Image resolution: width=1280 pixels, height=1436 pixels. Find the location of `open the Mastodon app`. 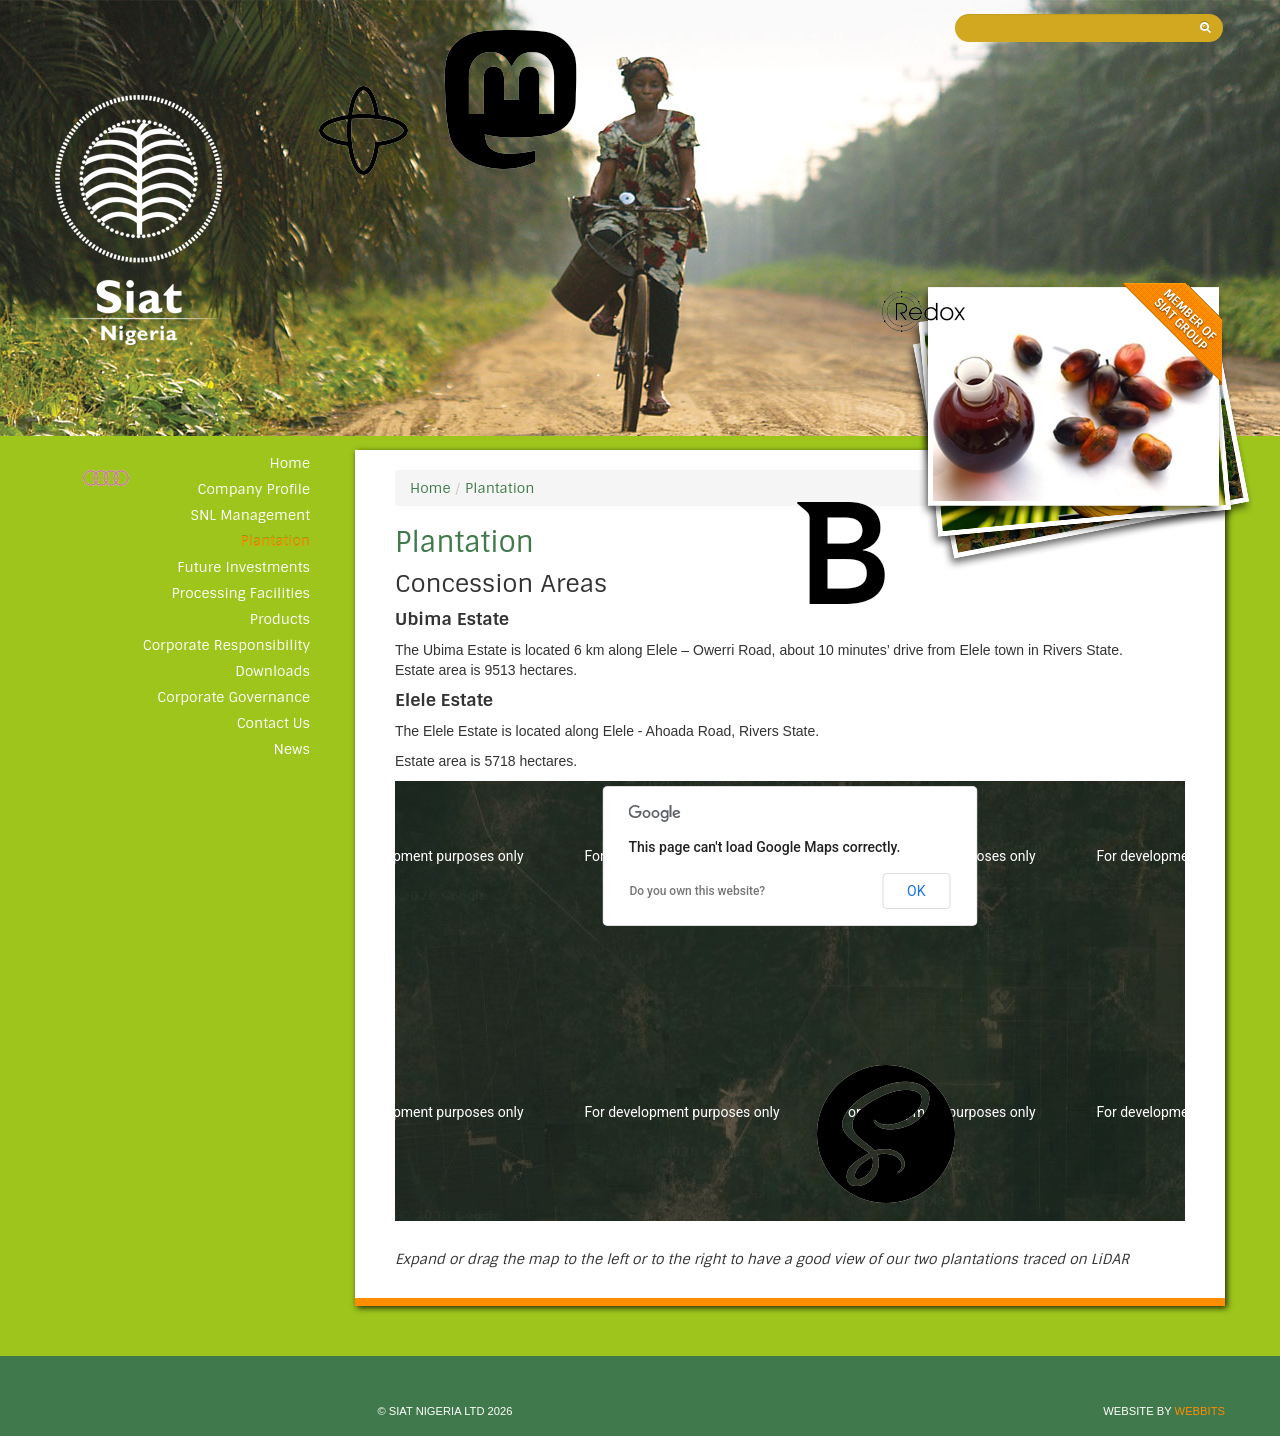

open the Mastodon app is located at coordinates (510, 99).